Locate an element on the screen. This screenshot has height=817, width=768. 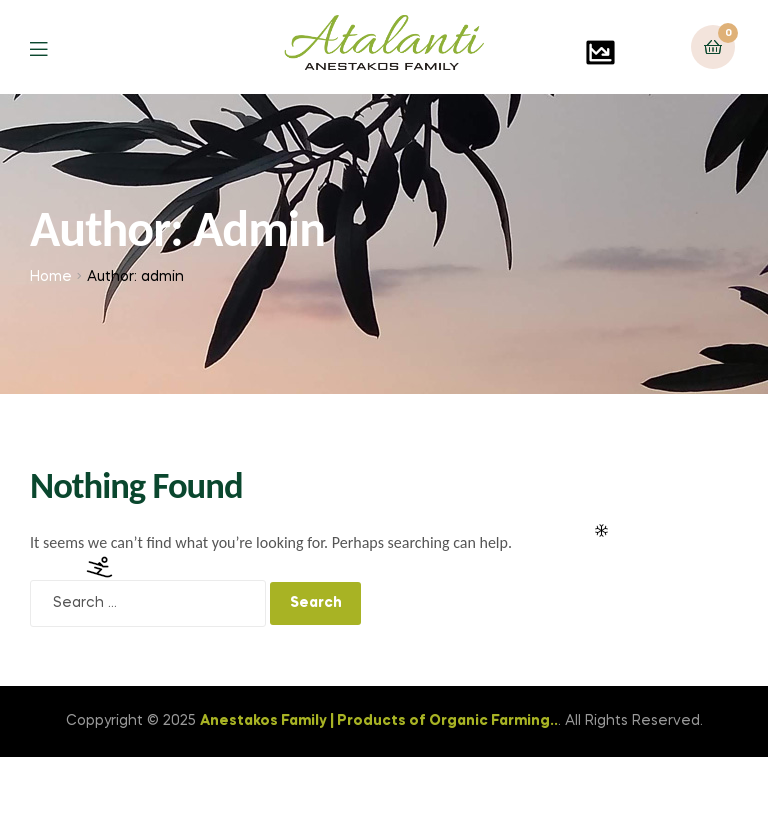
activate cooling or air conditioning mode is located at coordinates (601, 530).